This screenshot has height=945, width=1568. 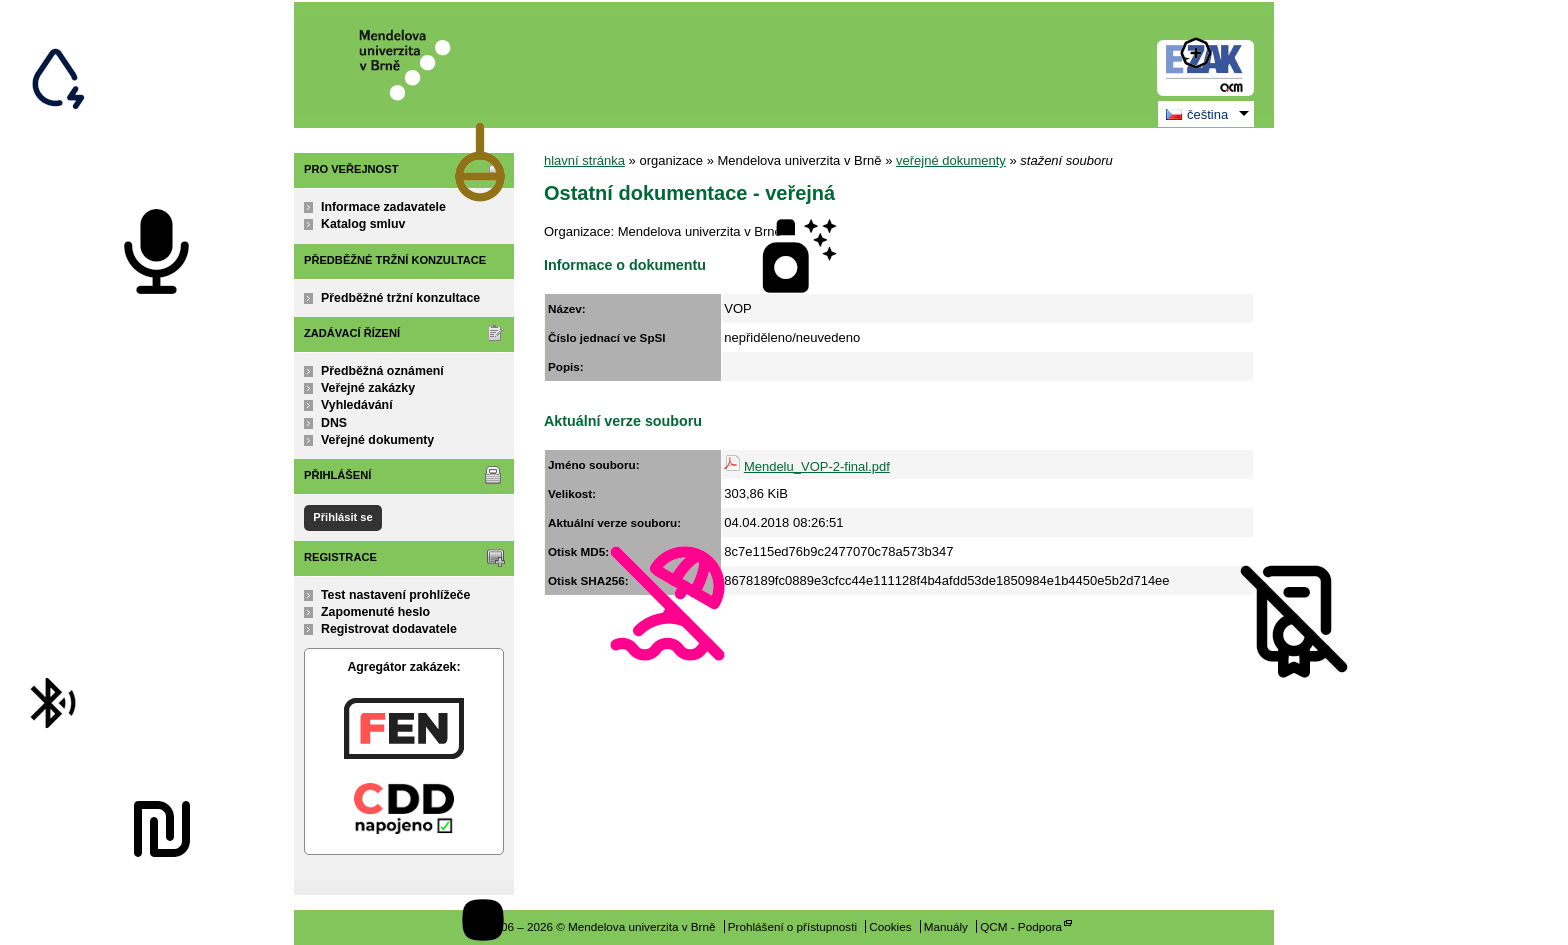 I want to click on tap to start voice input, so click(x=156, y=253).